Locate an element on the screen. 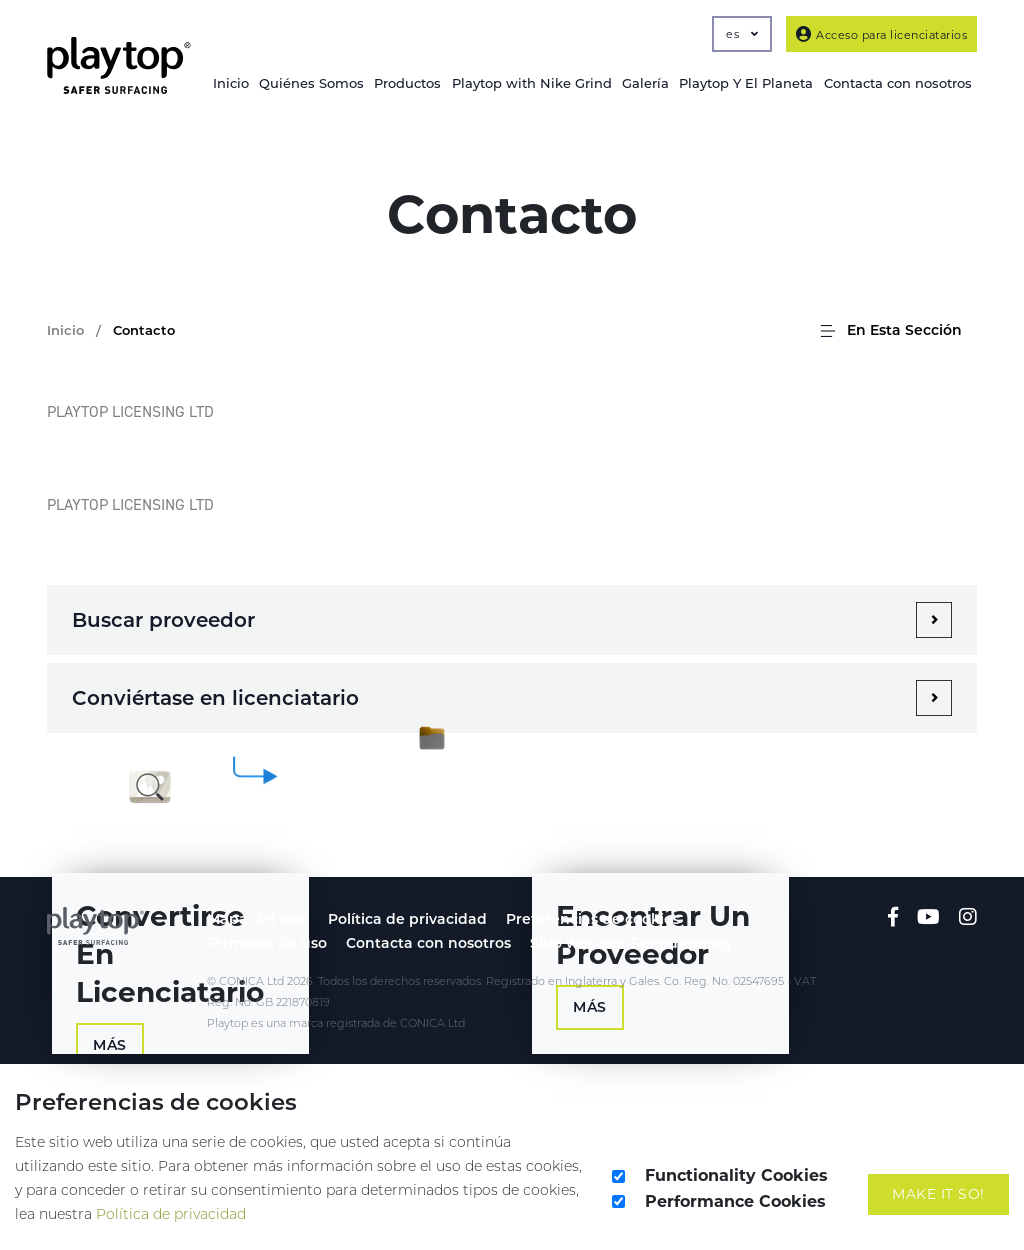 Image resolution: width=1024 pixels, height=1250 pixels. indicates a folder is ready to accept a dragged item is located at coordinates (432, 738).